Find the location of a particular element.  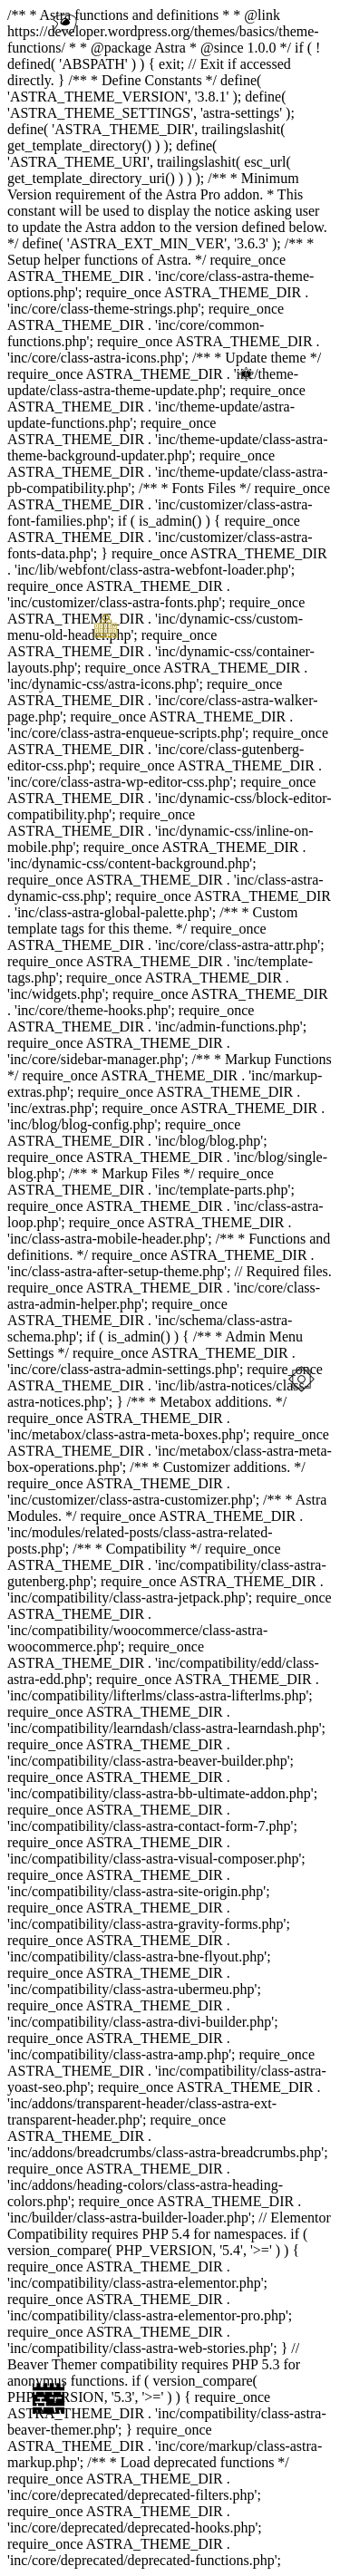

find nearby hospitals or medical facilities is located at coordinates (105, 625).